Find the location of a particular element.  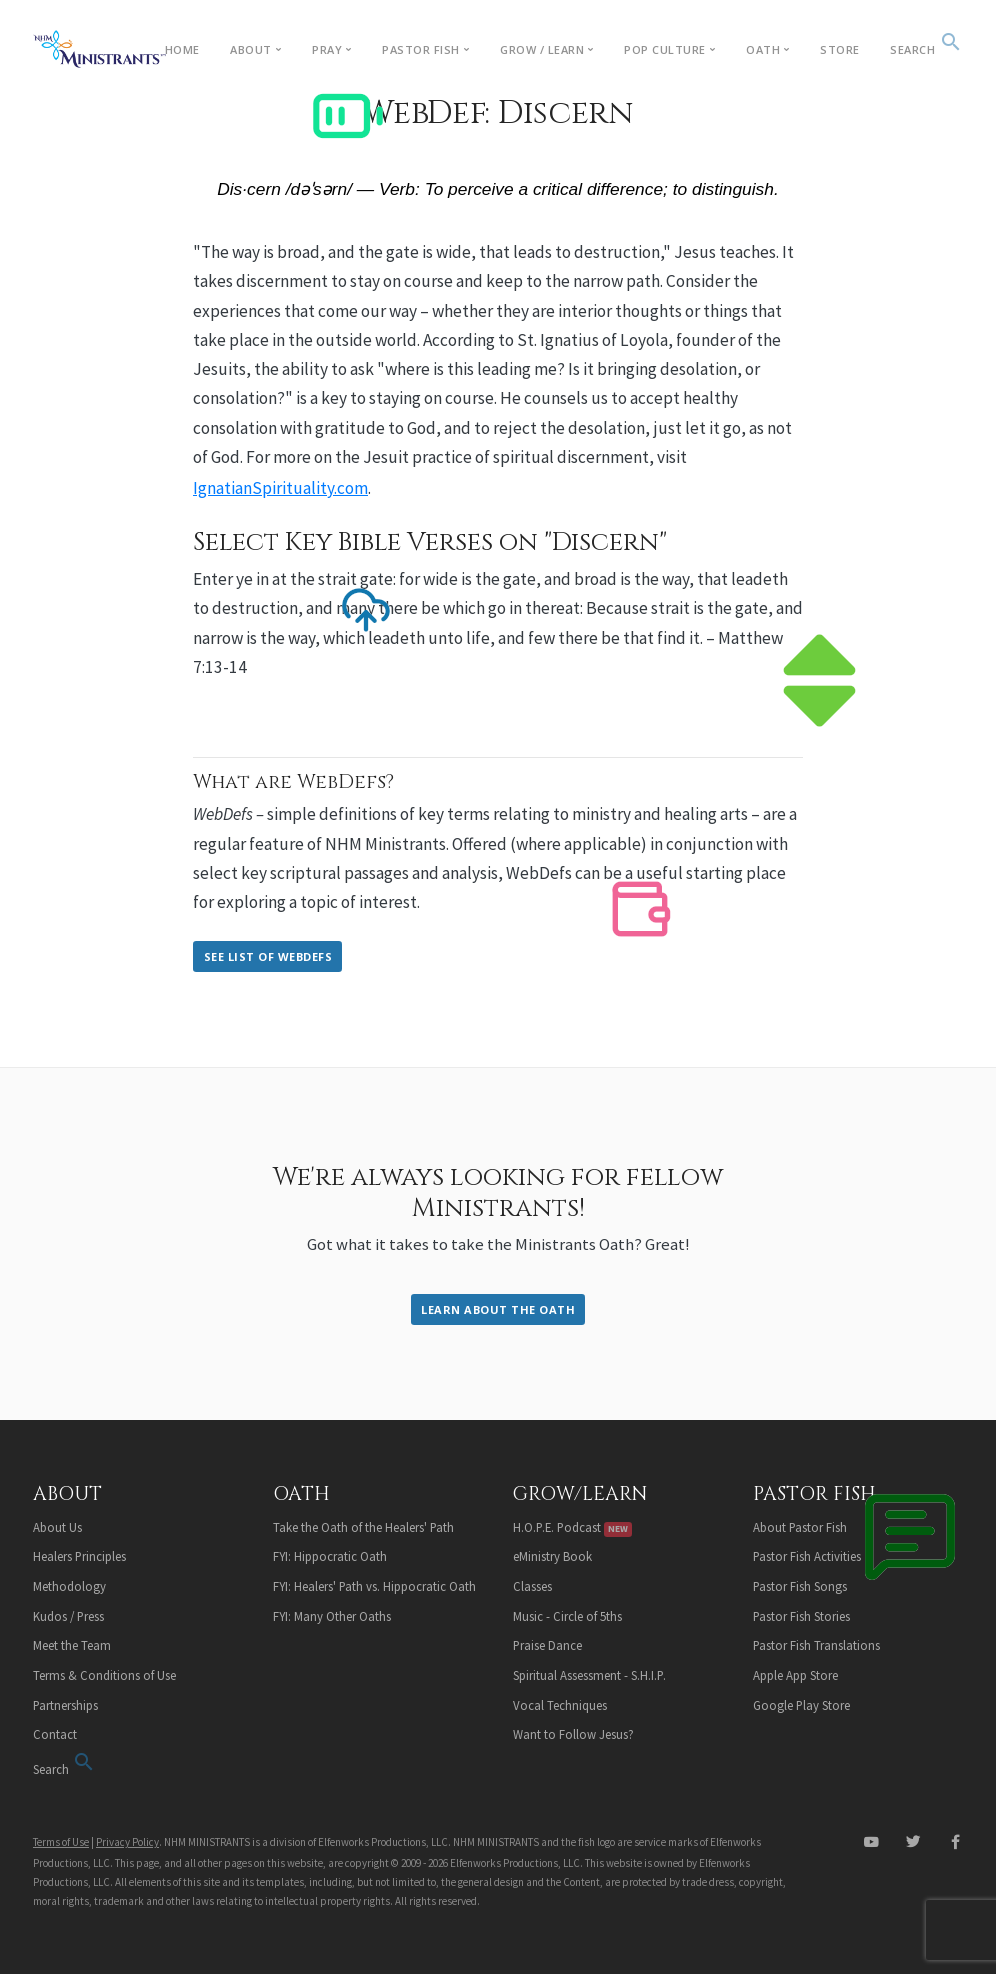

expand or collapse a dropdown menu is located at coordinates (819, 680).